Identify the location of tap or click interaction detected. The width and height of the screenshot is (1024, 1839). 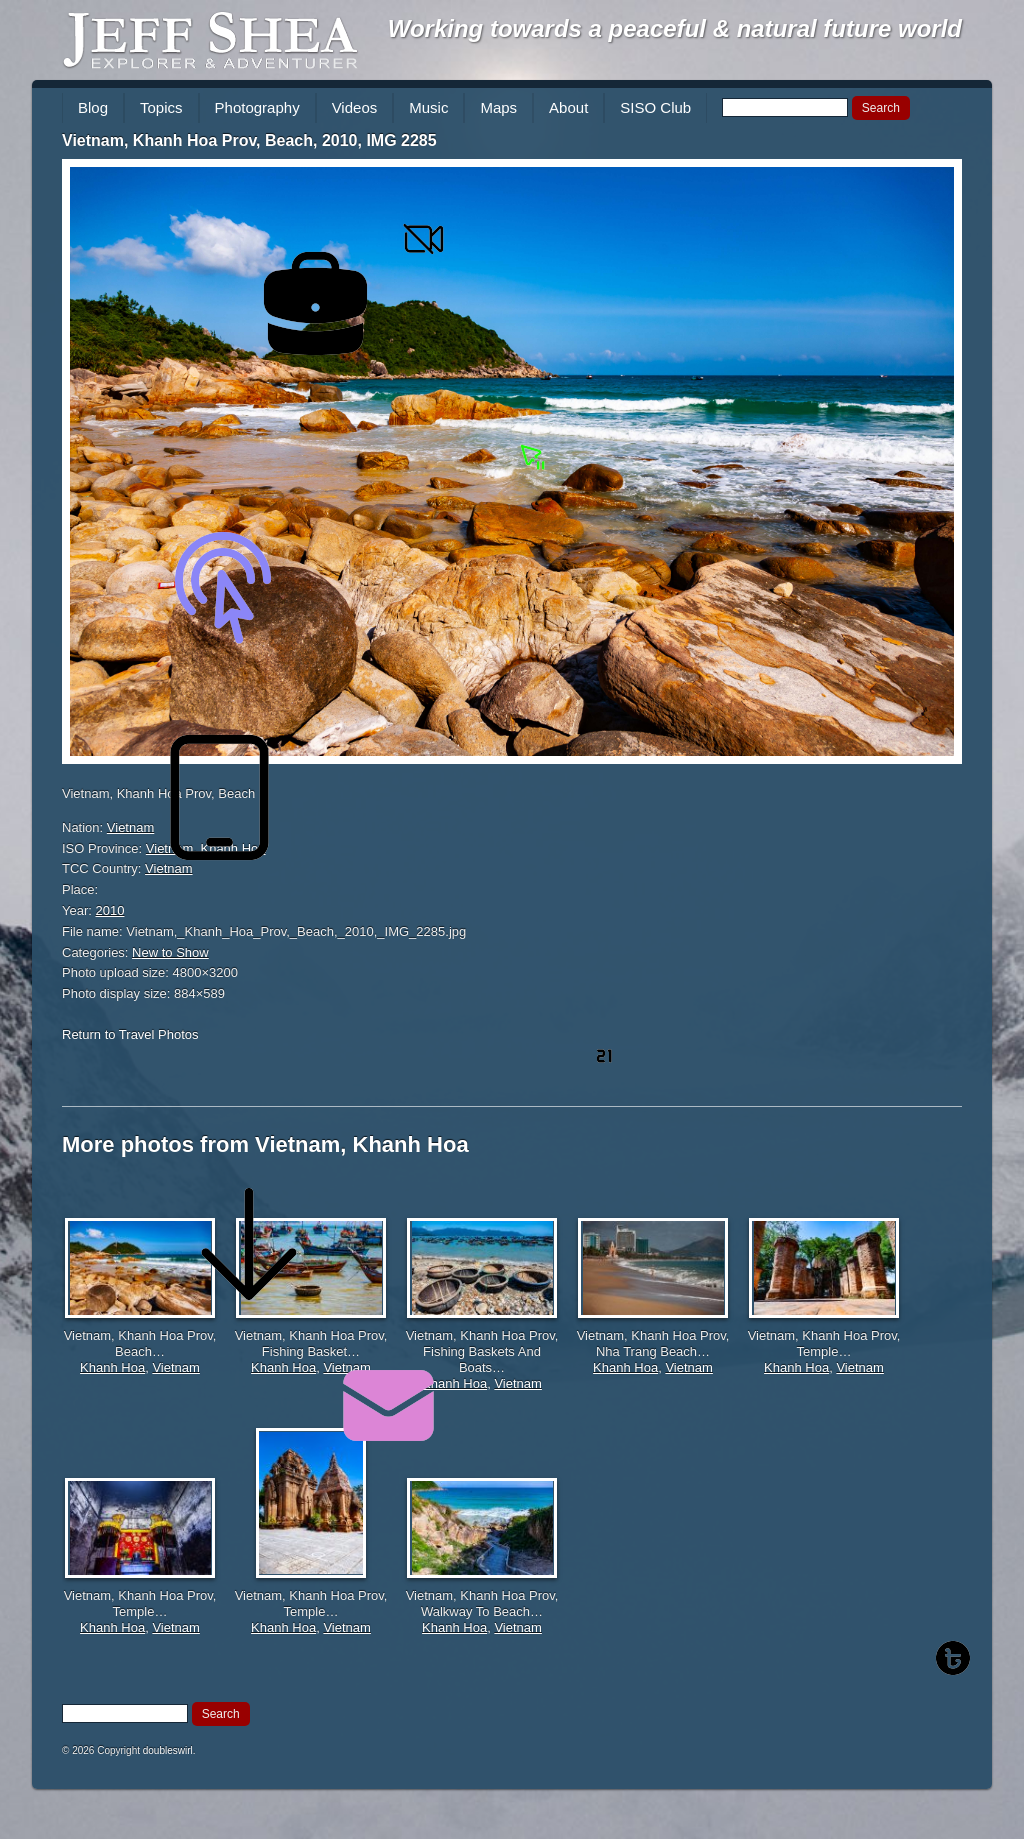
(223, 588).